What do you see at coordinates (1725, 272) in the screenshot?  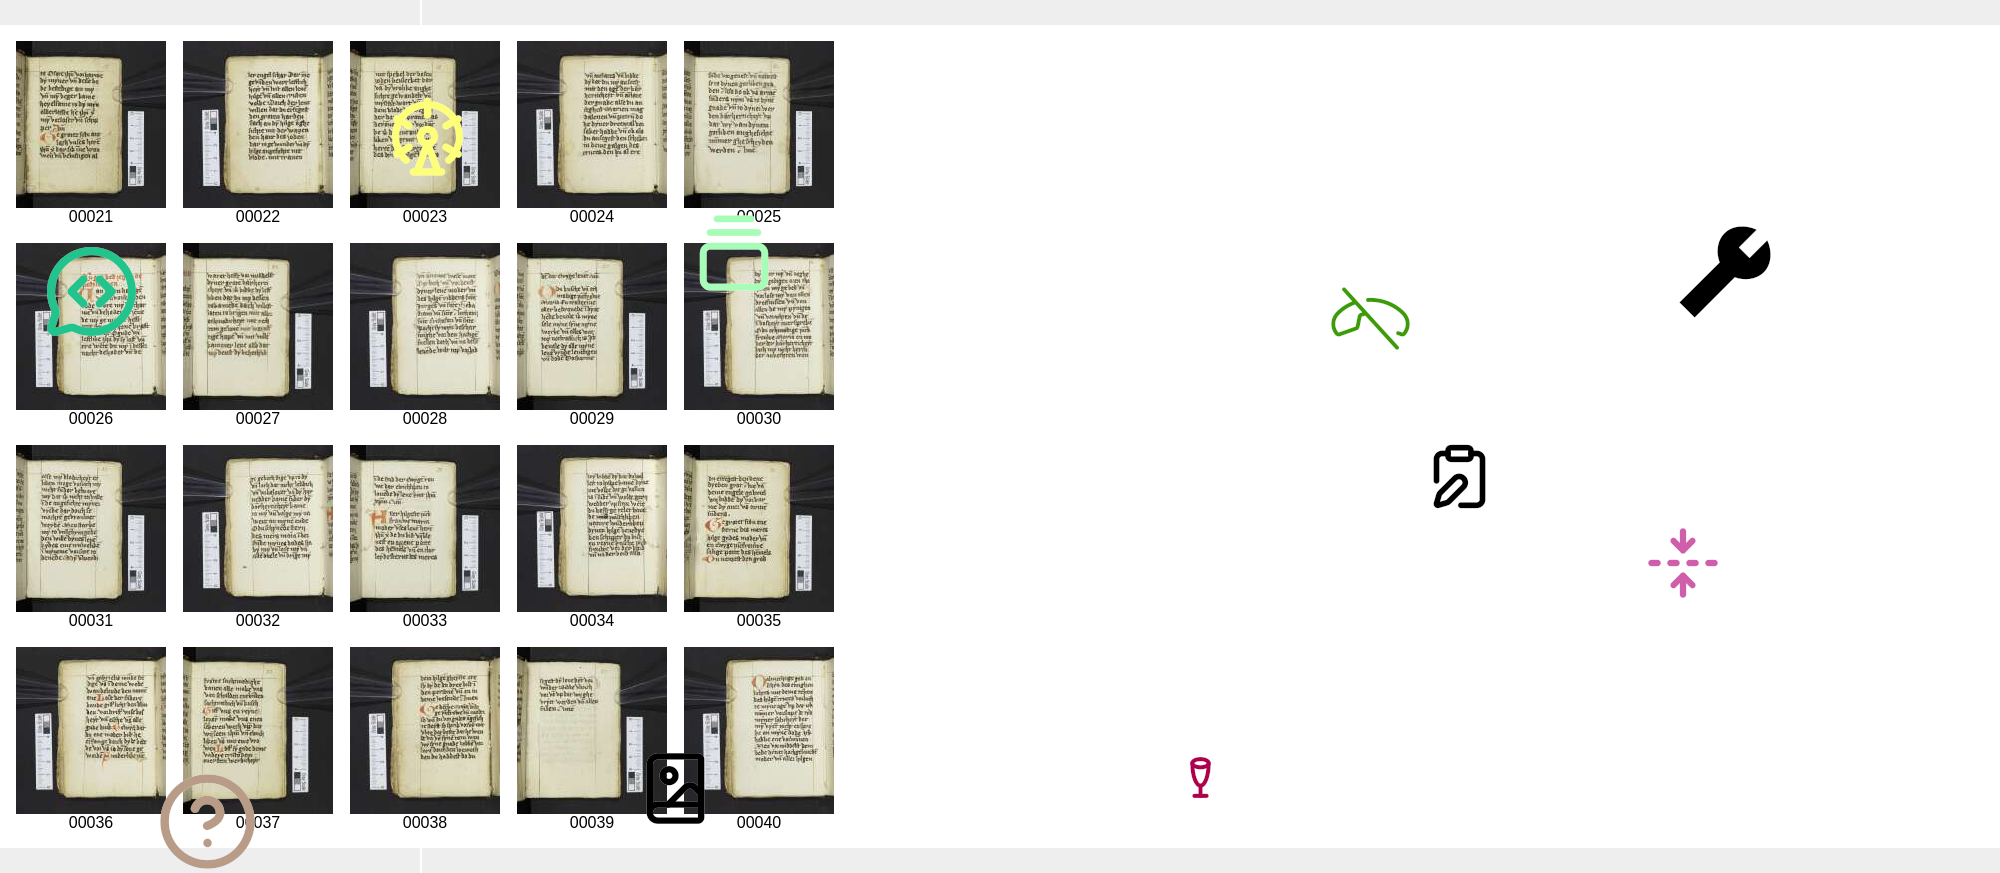 I see `access build or configuration settings` at bounding box center [1725, 272].